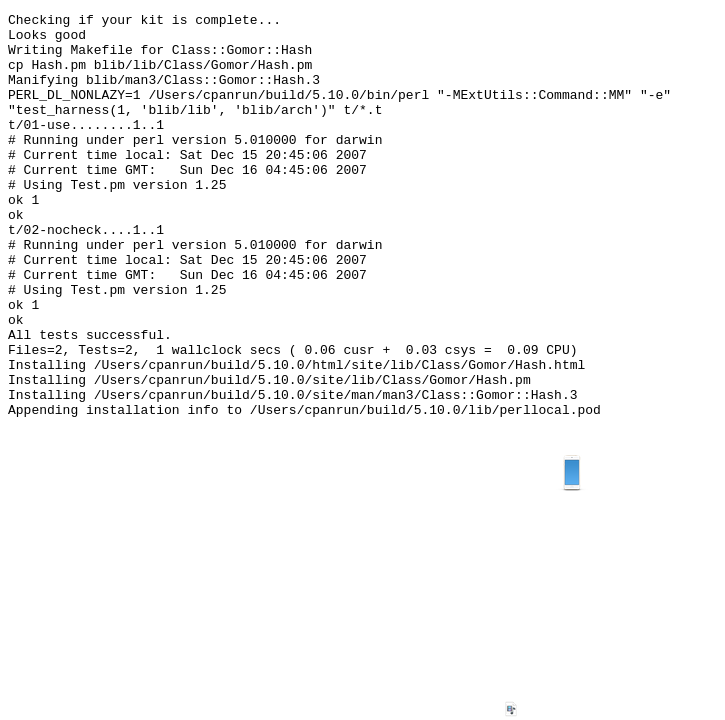 This screenshot has width=725, height=720. What do you see at coordinates (572, 473) in the screenshot?
I see `iPod Touch device connected` at bounding box center [572, 473].